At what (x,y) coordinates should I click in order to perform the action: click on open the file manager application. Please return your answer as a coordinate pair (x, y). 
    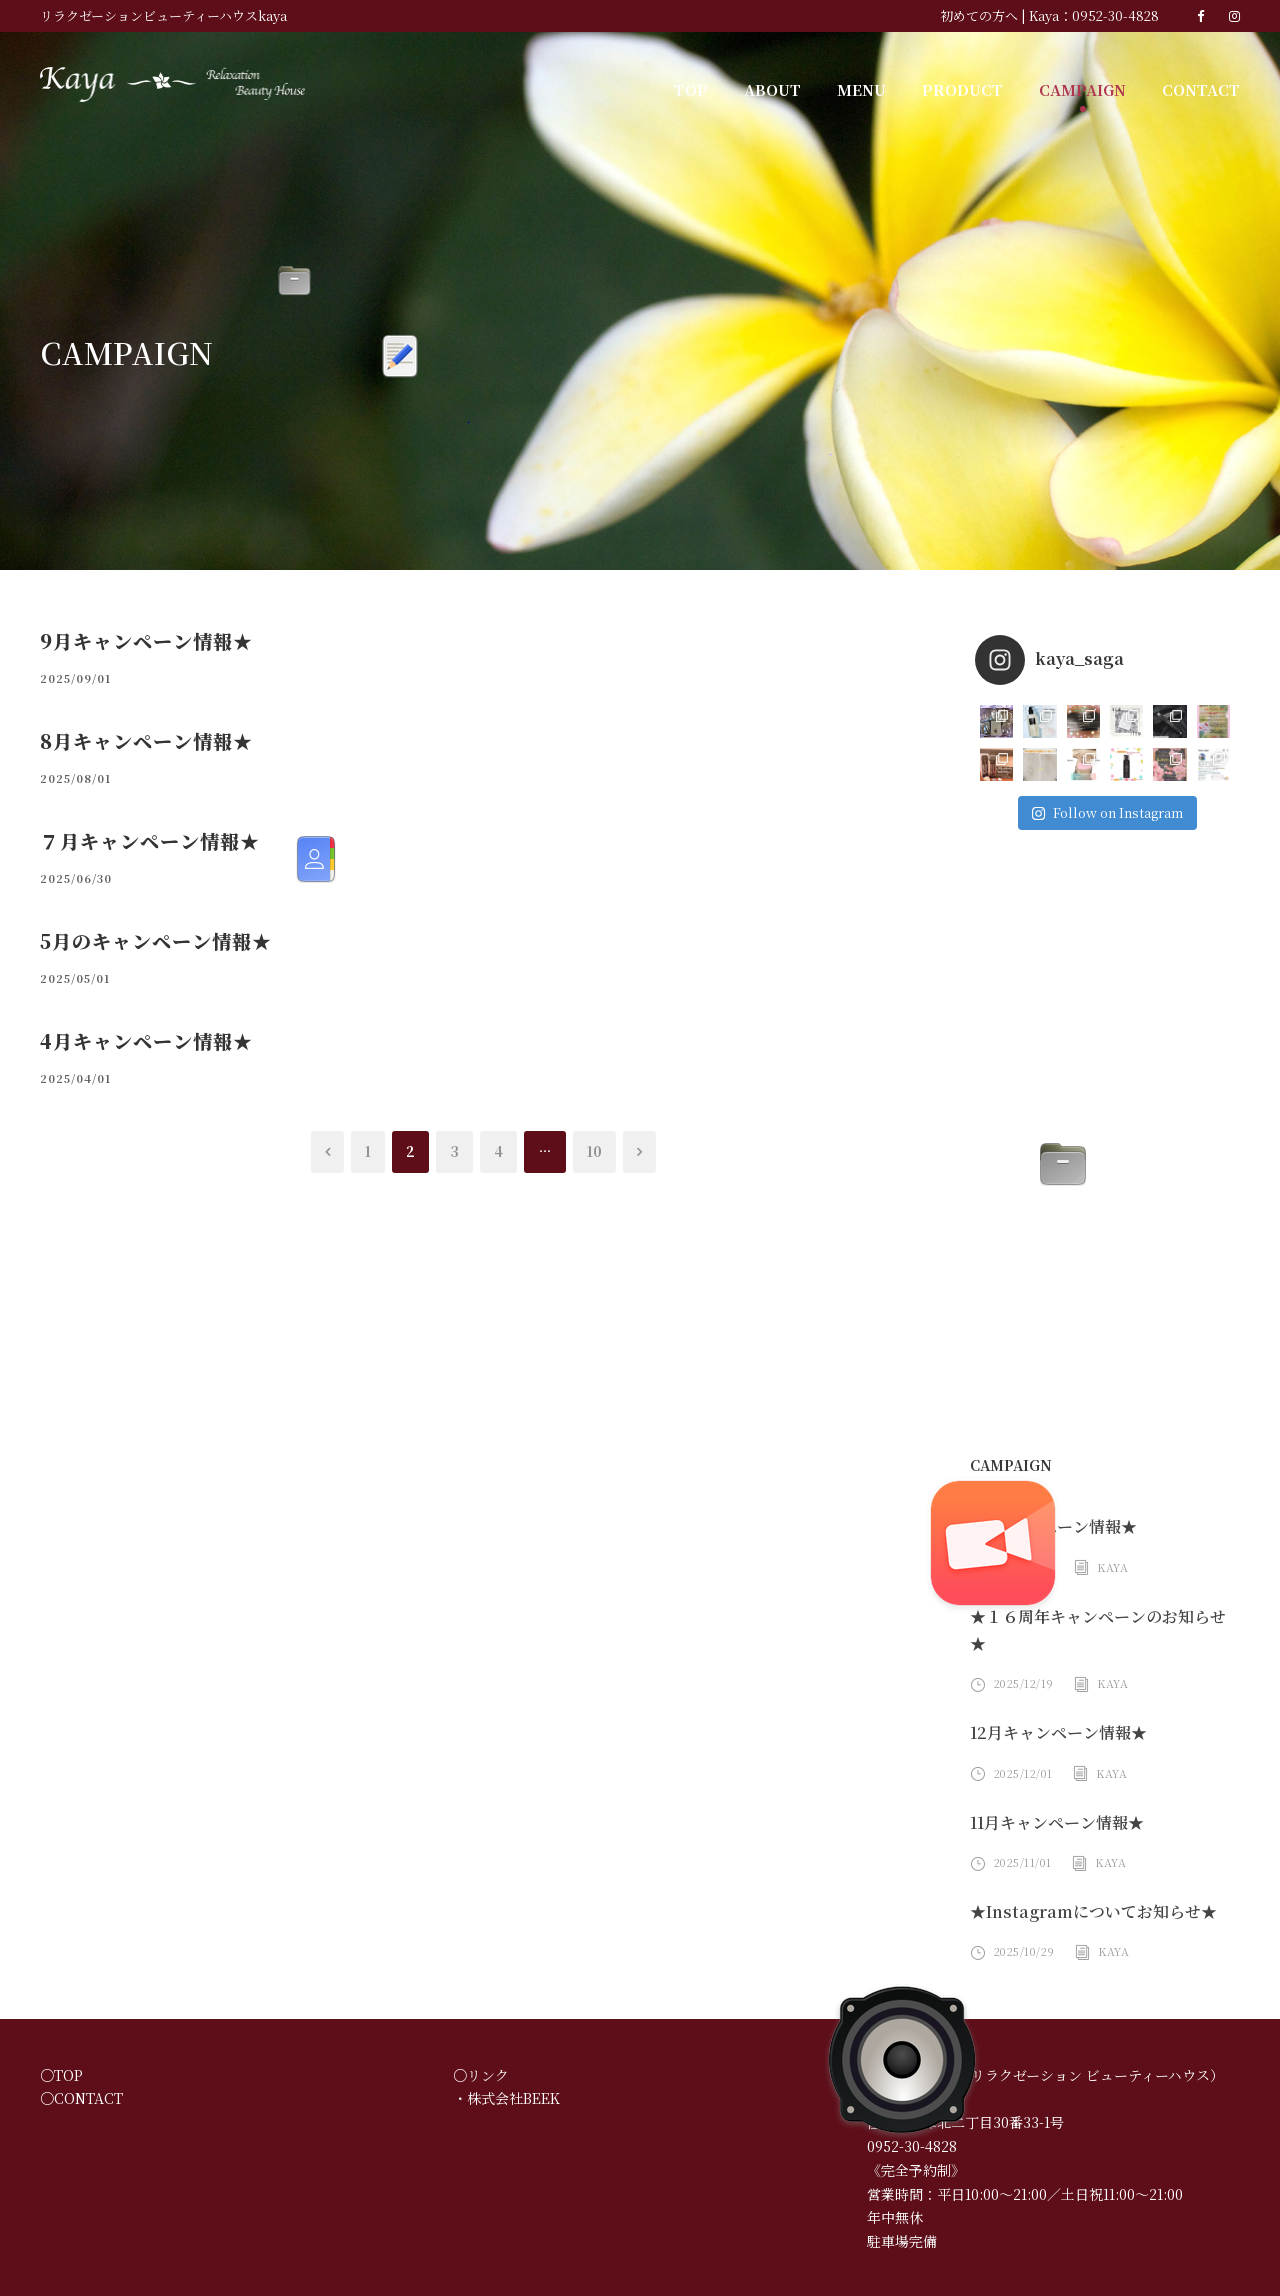
    Looking at the image, I should click on (1063, 1164).